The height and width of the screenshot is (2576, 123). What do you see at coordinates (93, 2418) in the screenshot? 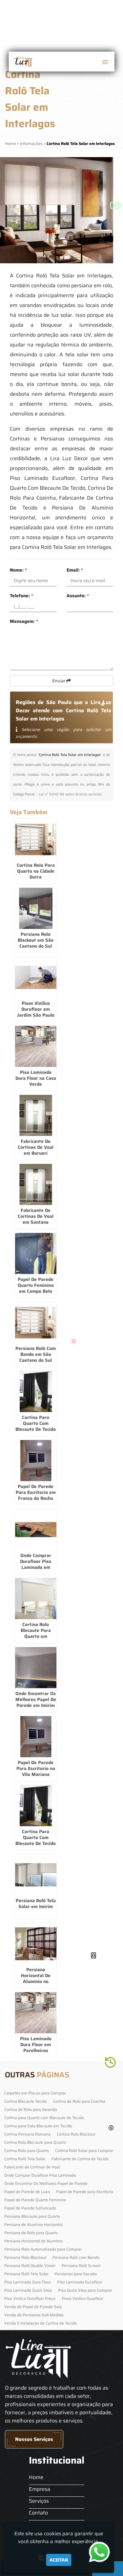
I see `indicates a decreasing trend or declining value` at bounding box center [93, 2418].